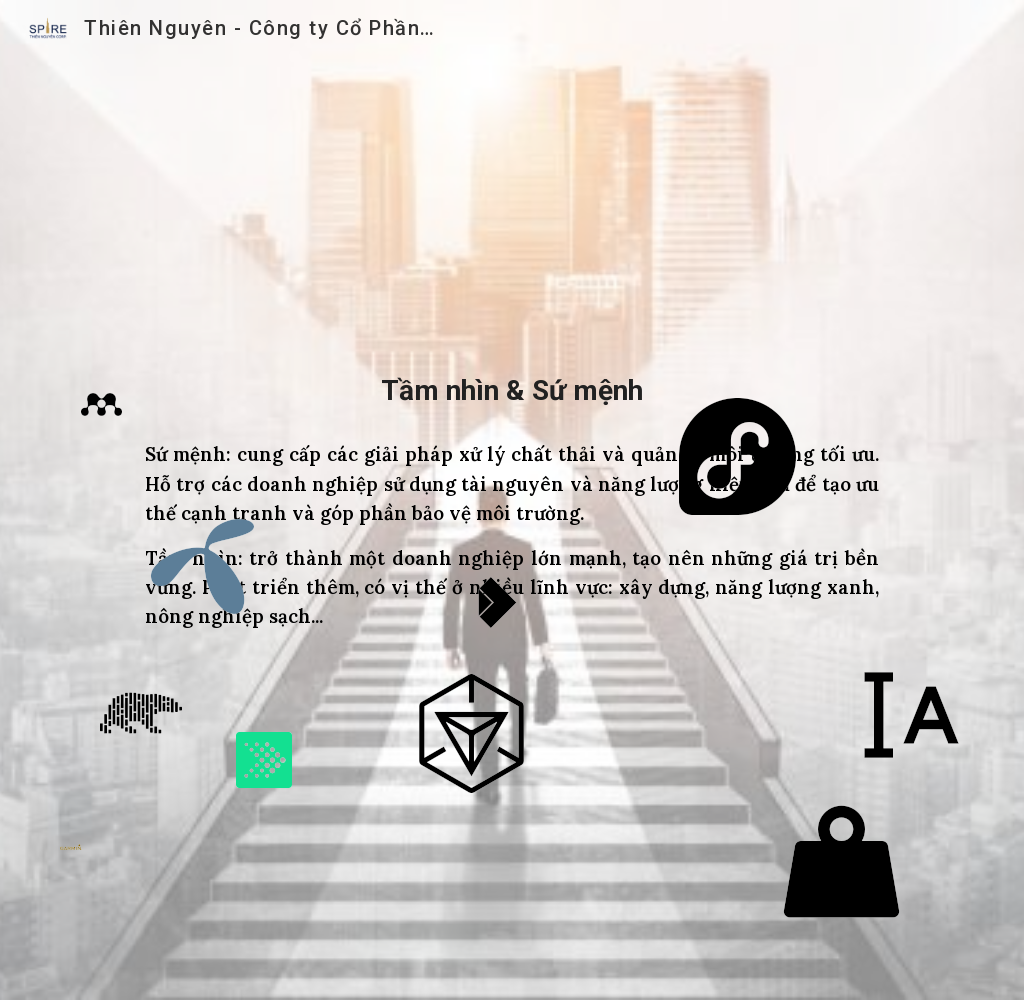  What do you see at coordinates (101, 404) in the screenshot?
I see `open Mendeley reference manager` at bounding box center [101, 404].